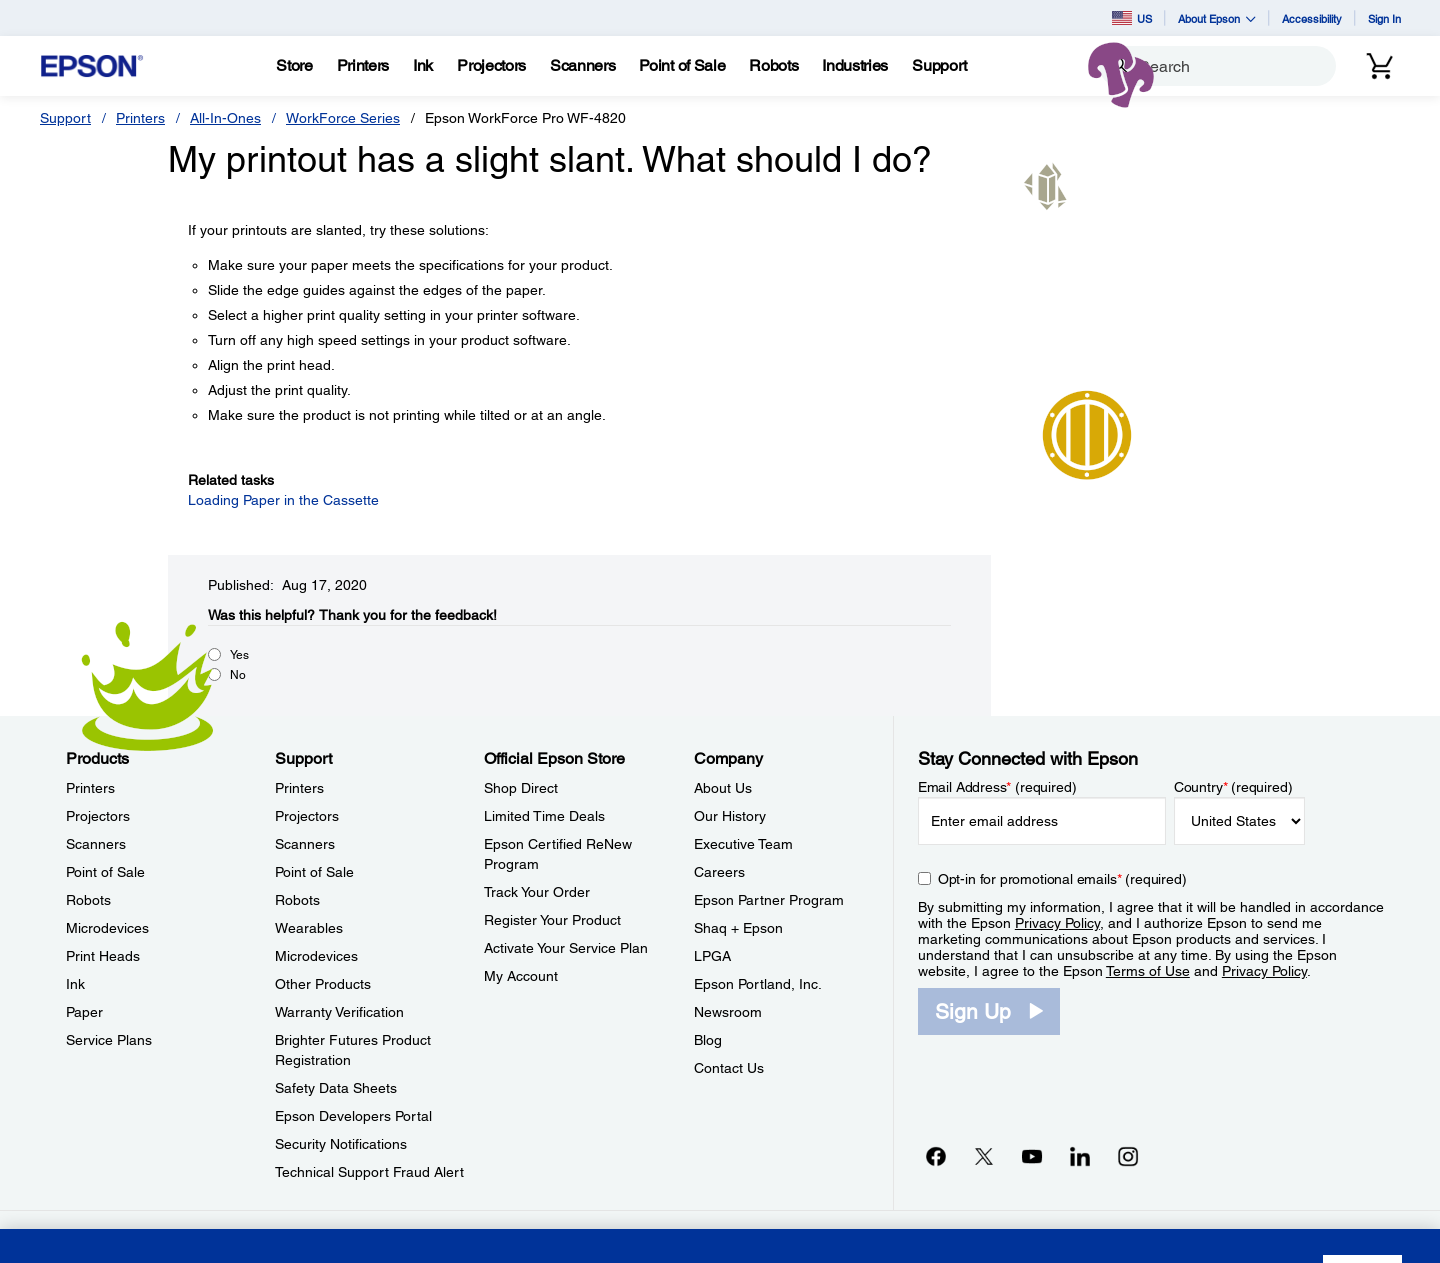  Describe the element at coordinates (1121, 75) in the screenshot. I see `select mushroom ingredient` at that location.